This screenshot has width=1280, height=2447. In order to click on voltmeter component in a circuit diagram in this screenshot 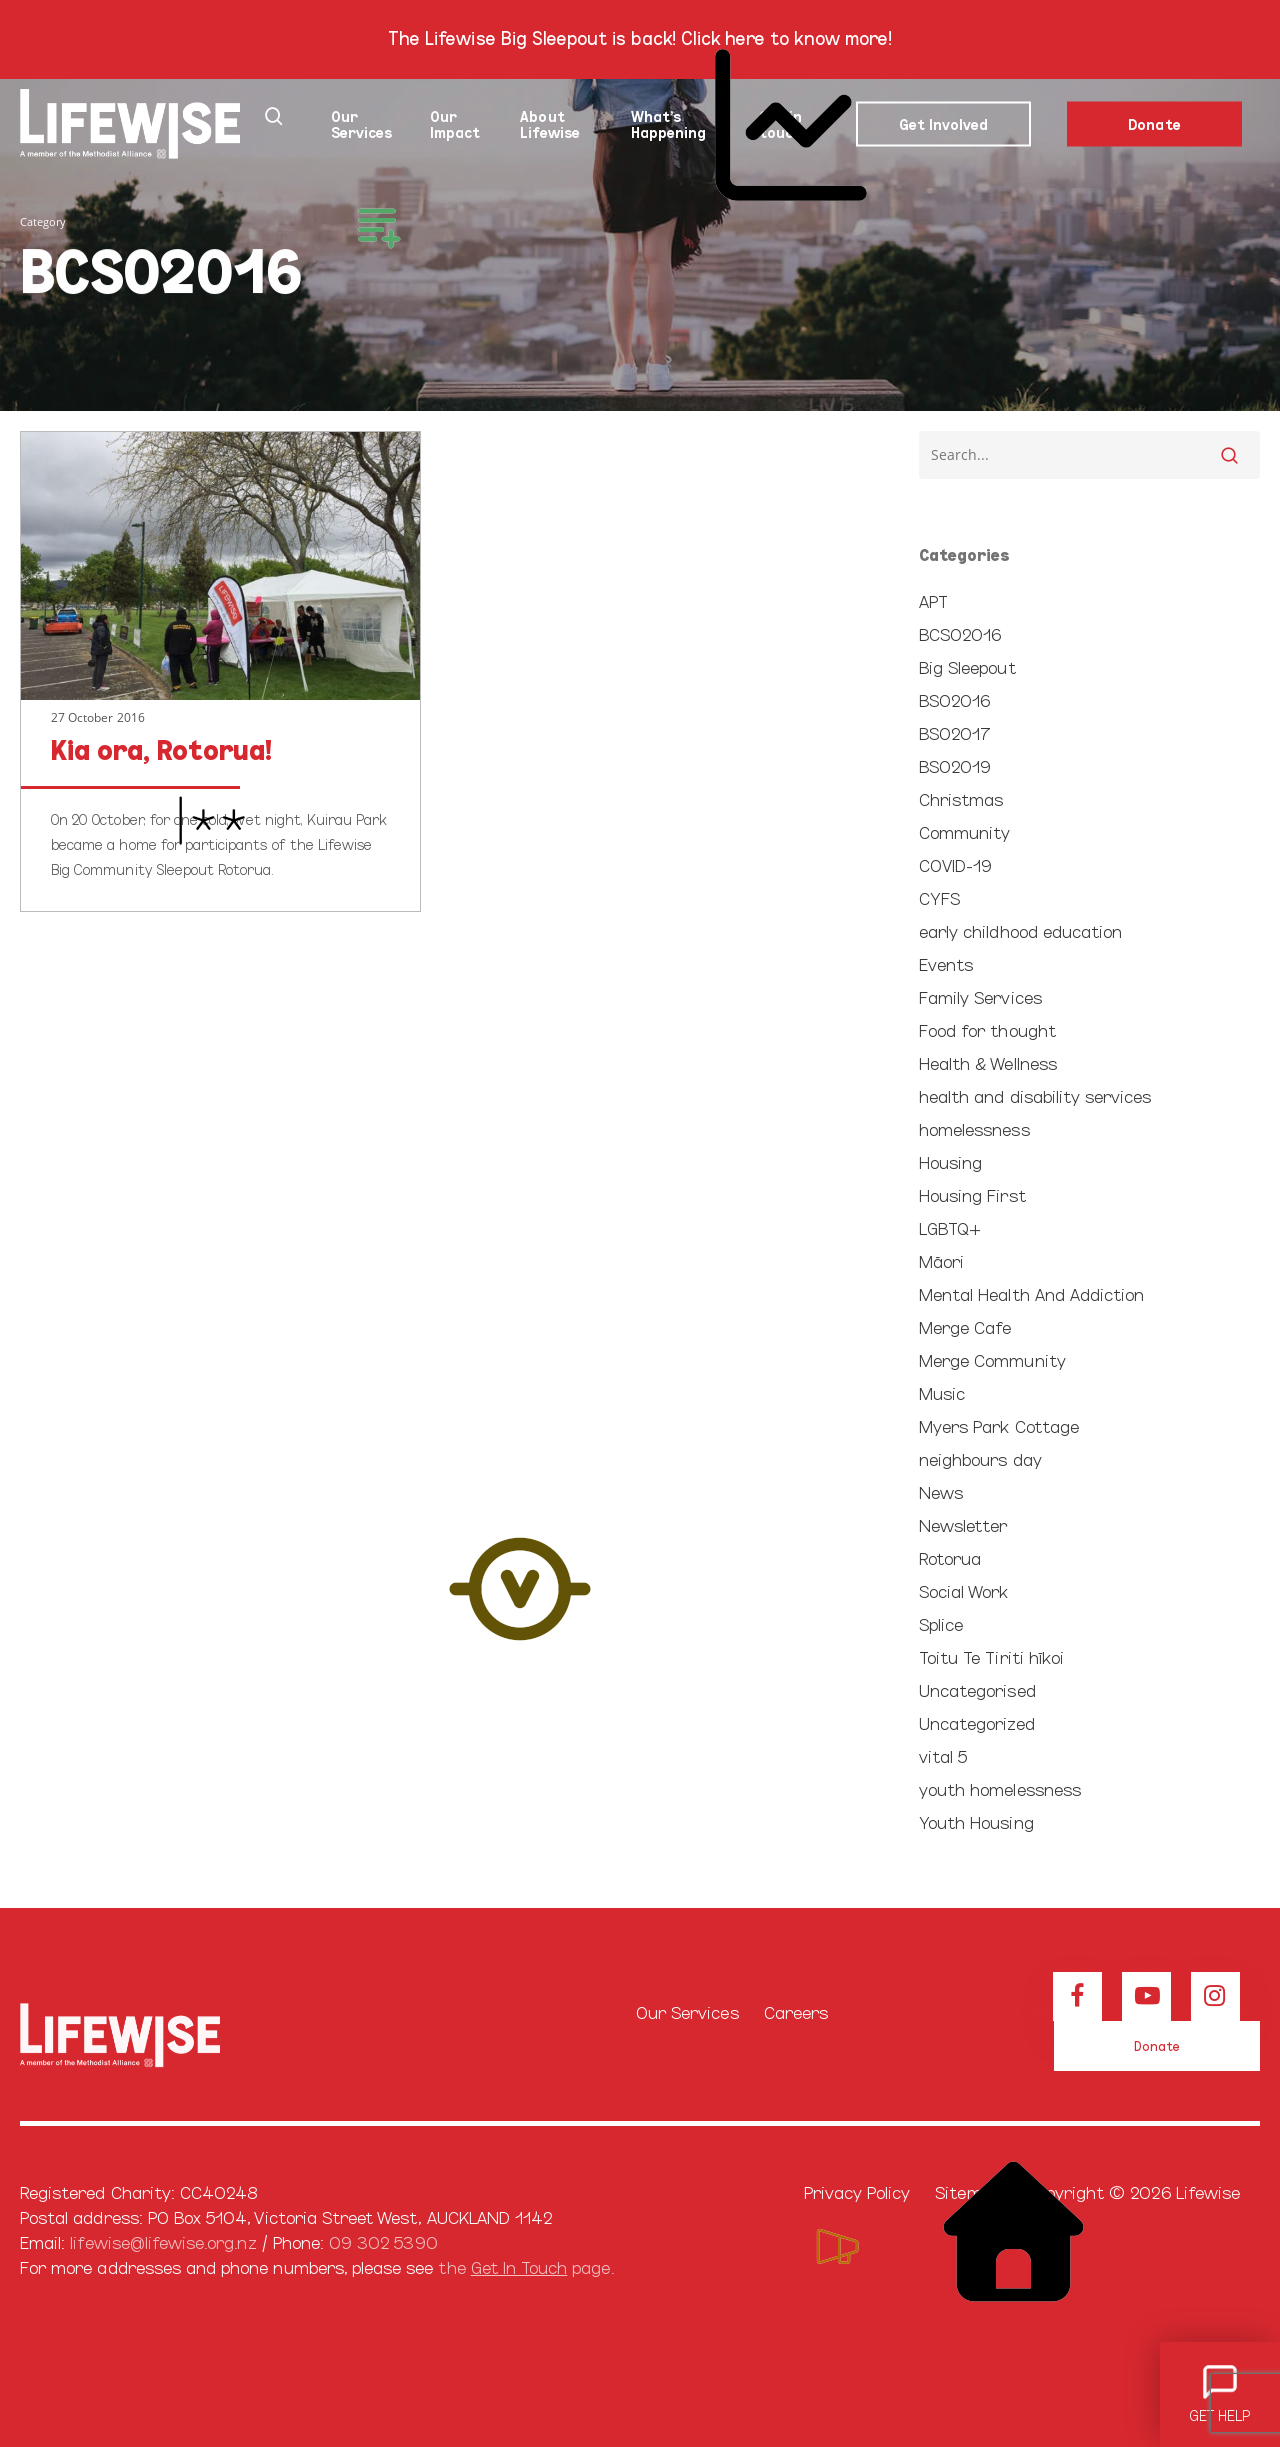, I will do `click(520, 1589)`.